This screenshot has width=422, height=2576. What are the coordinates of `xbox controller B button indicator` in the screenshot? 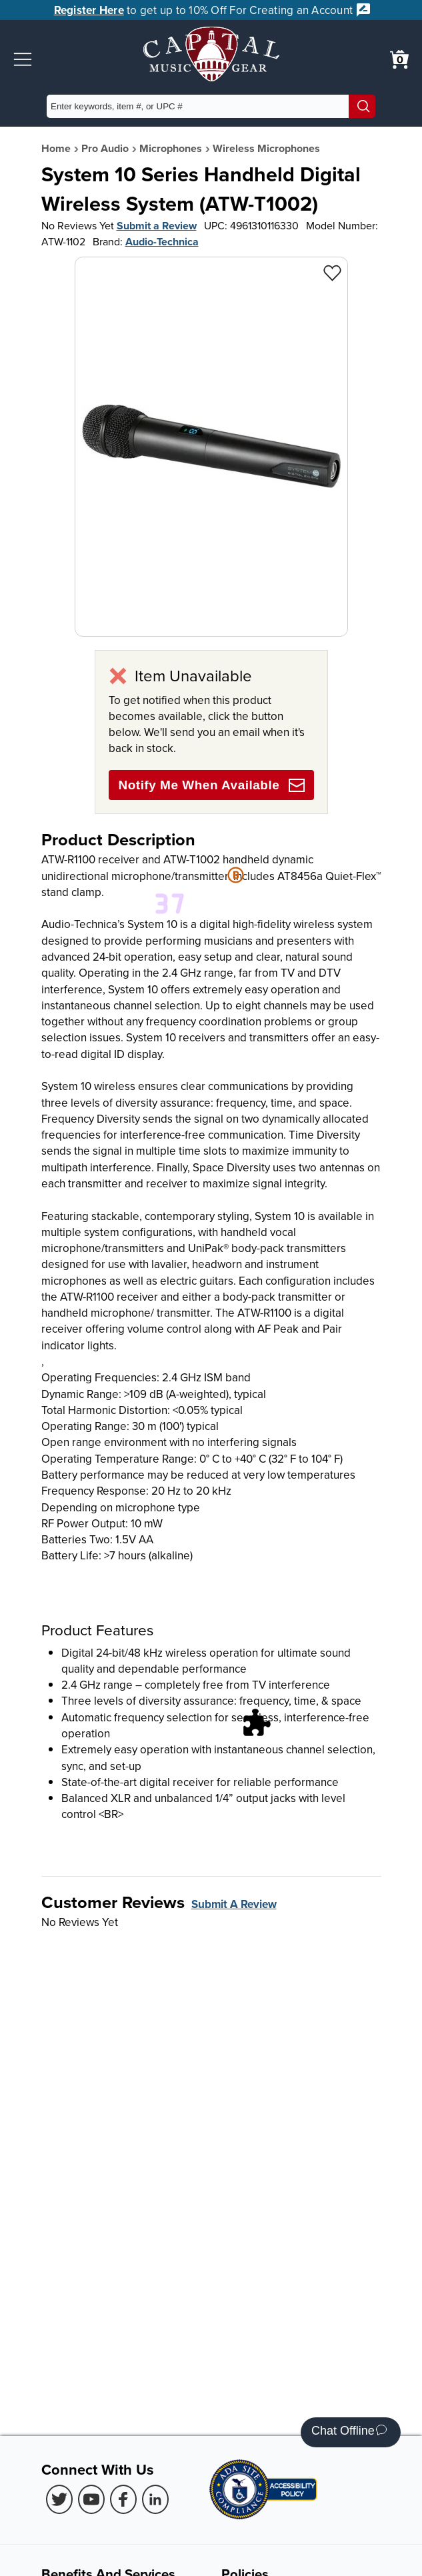 It's located at (235, 875).